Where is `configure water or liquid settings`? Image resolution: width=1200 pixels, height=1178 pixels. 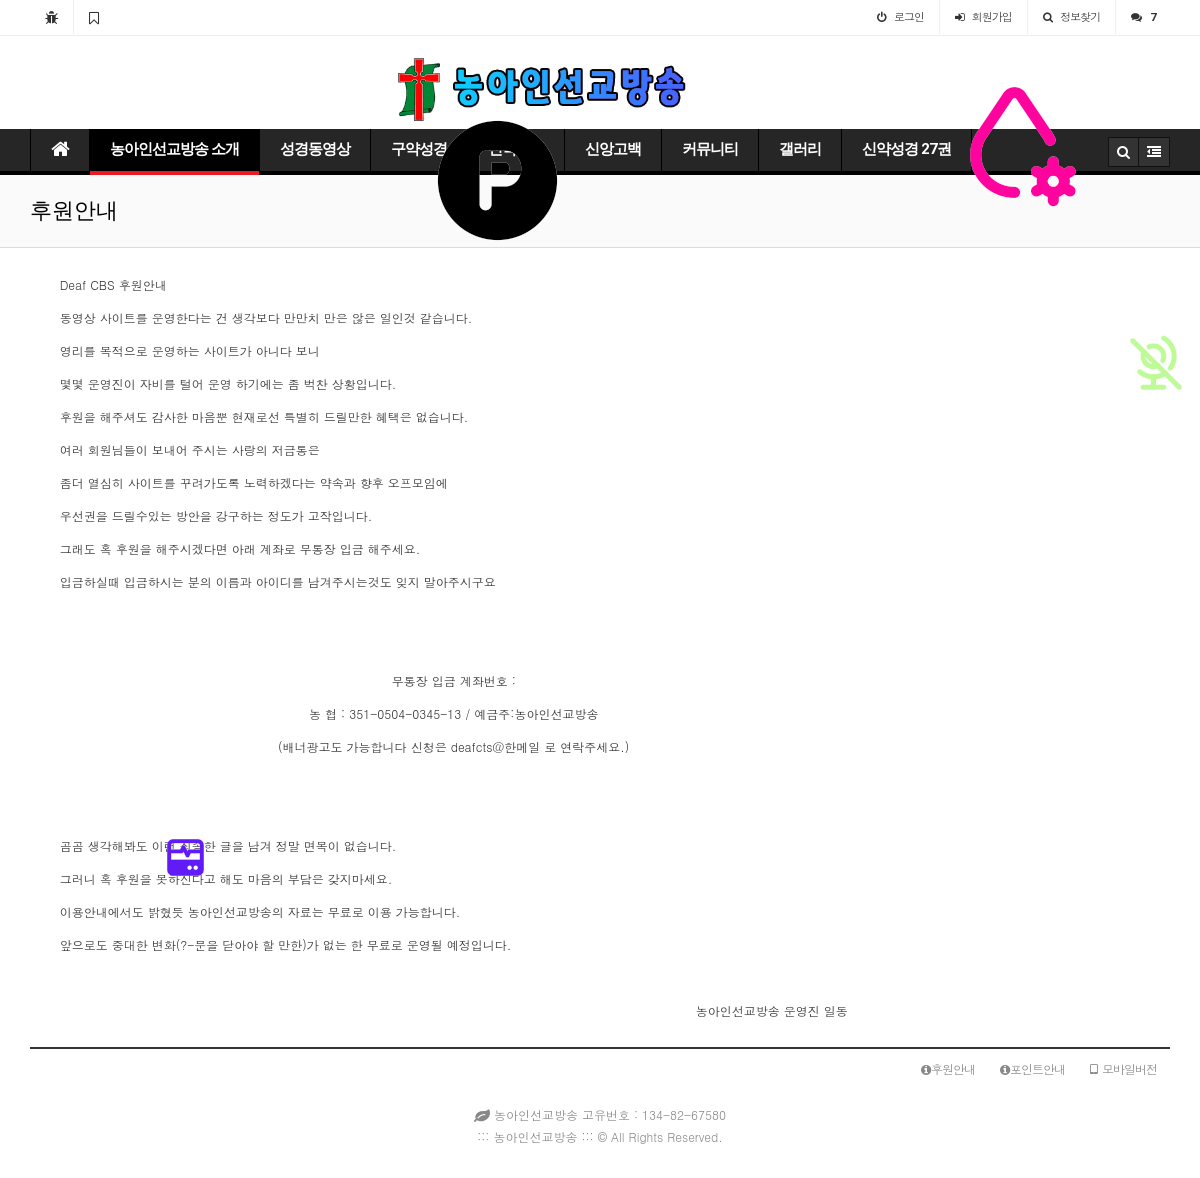 configure water or liquid settings is located at coordinates (1014, 142).